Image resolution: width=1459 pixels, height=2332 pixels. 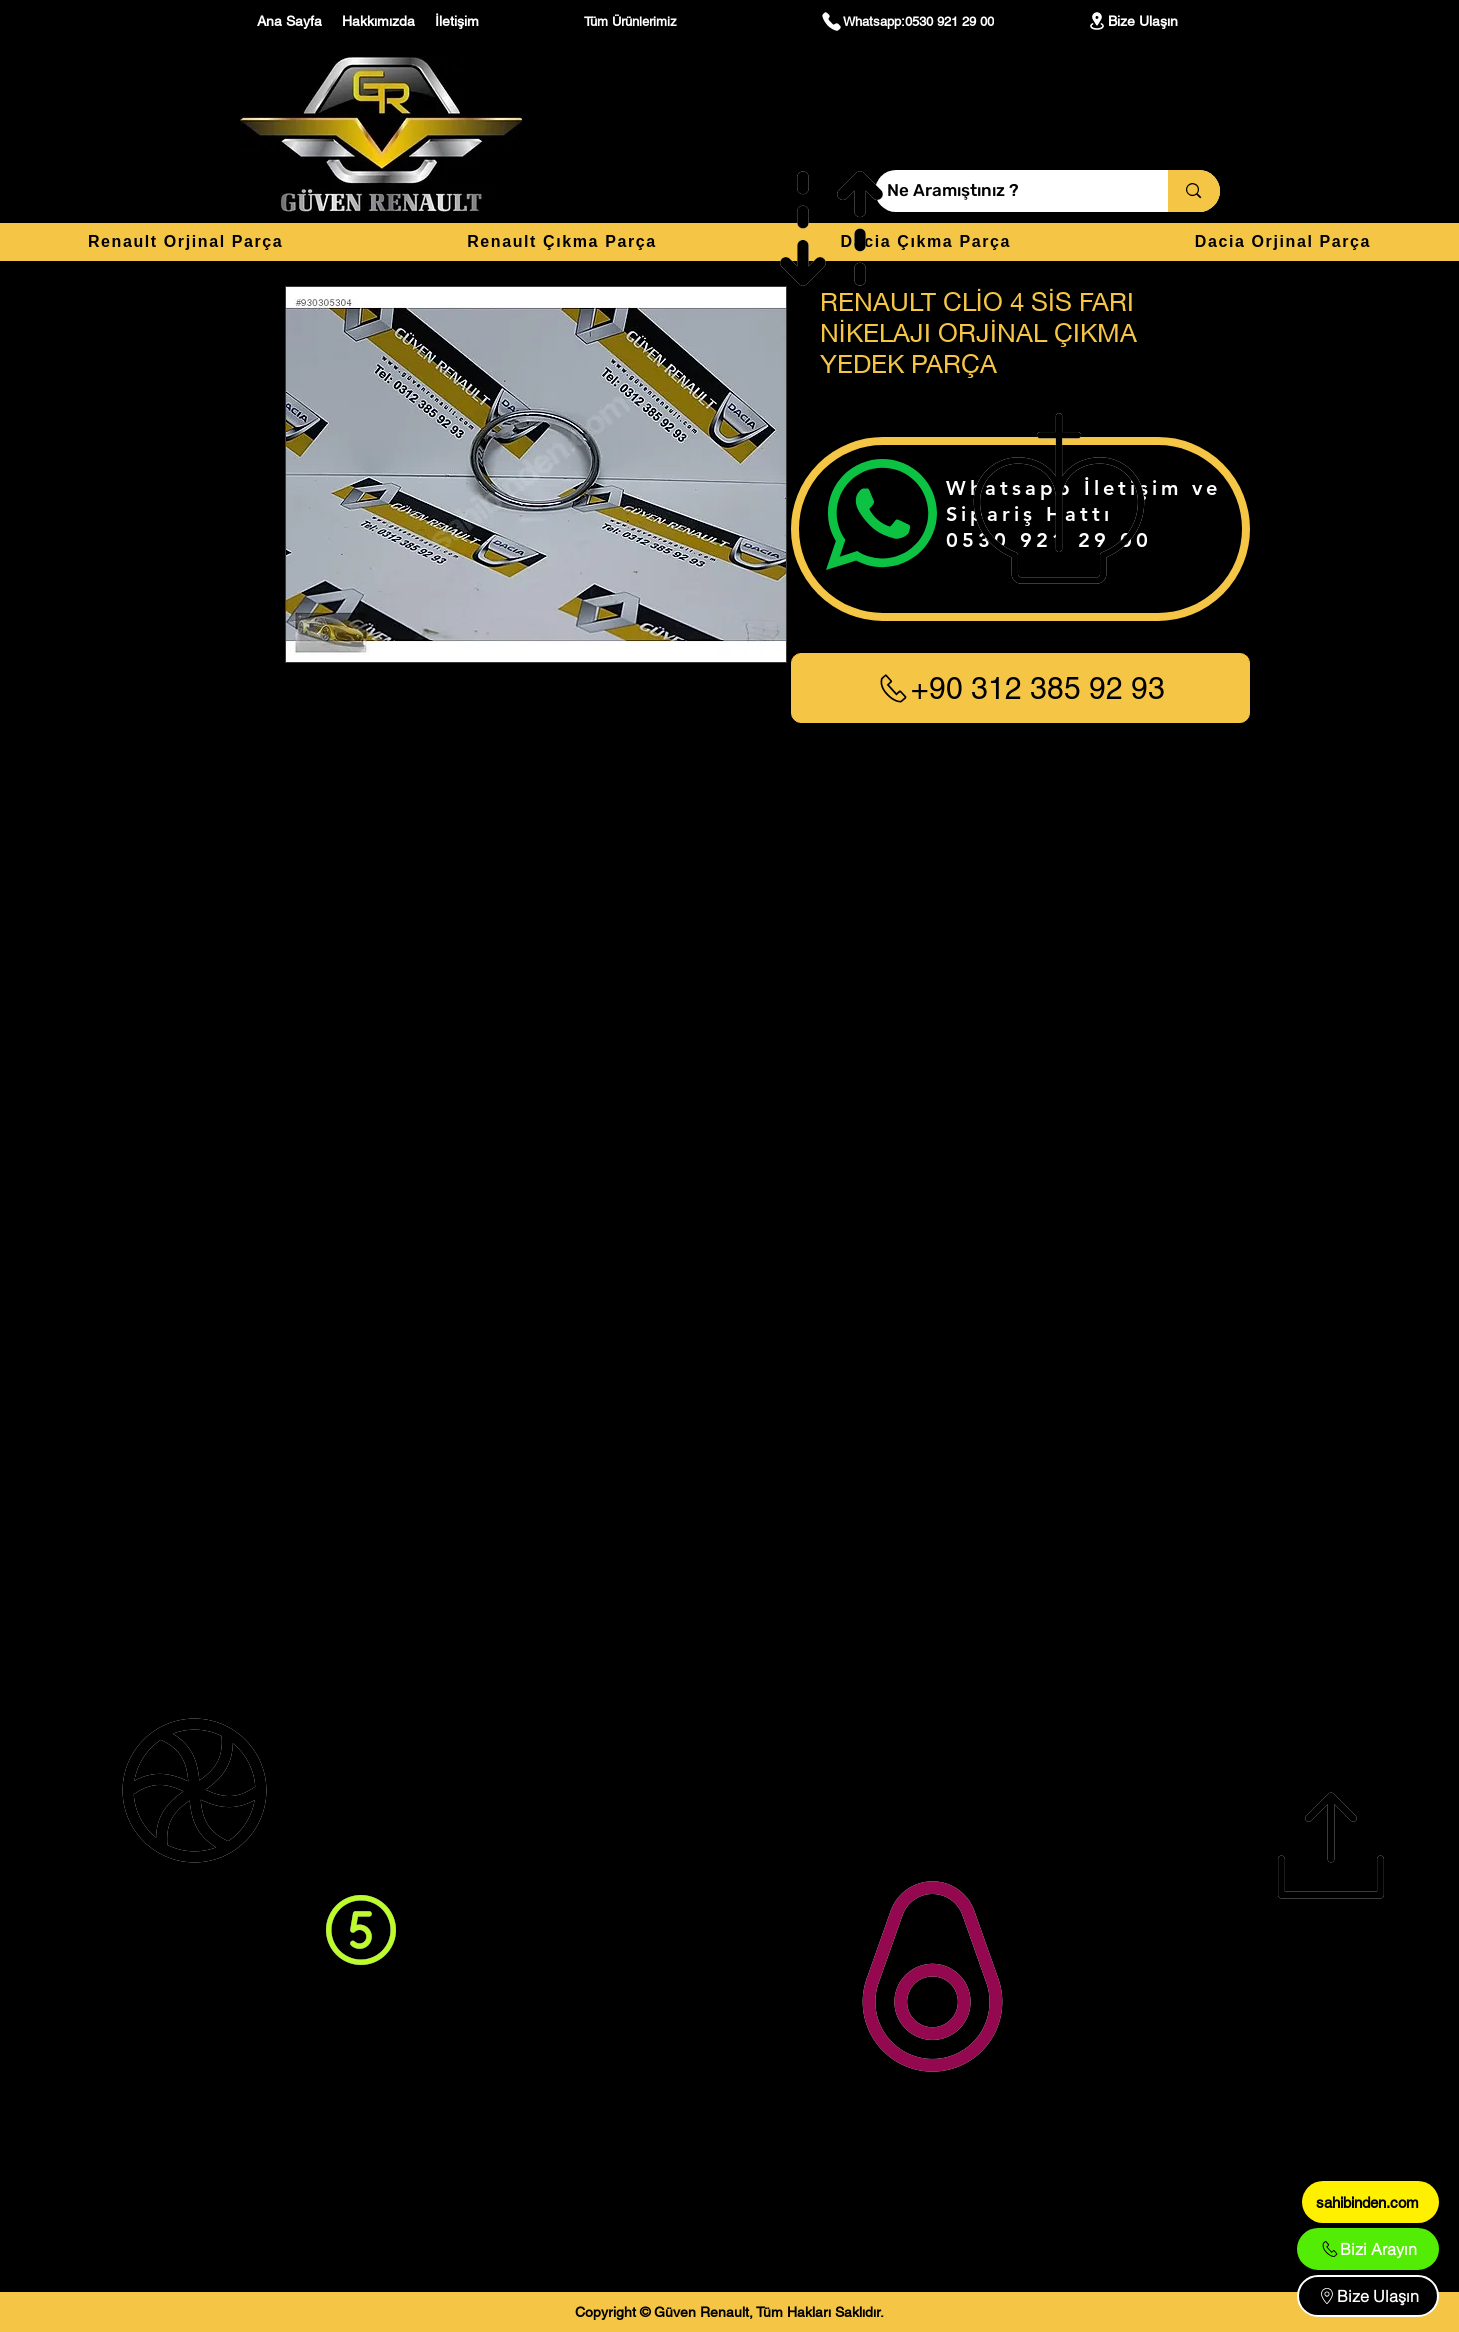 What do you see at coordinates (831, 228) in the screenshot?
I see `transfer data between two sources` at bounding box center [831, 228].